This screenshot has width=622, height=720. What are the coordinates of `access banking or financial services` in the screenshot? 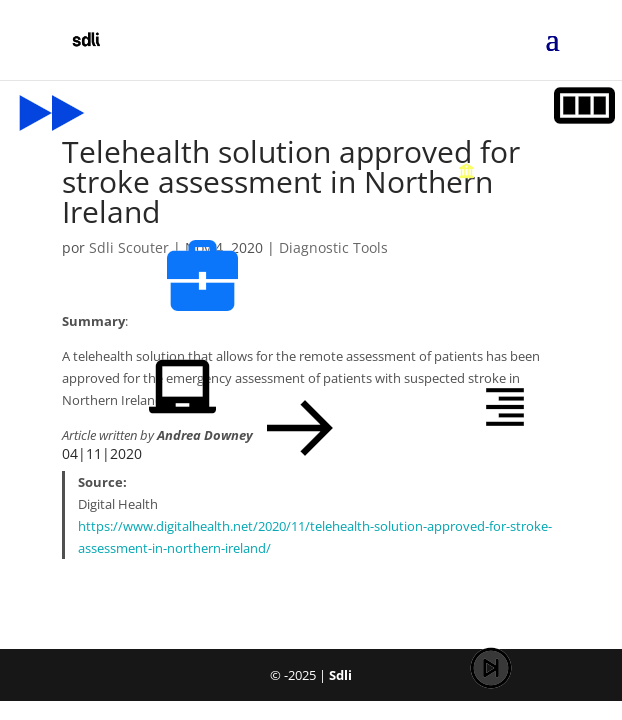 It's located at (466, 170).